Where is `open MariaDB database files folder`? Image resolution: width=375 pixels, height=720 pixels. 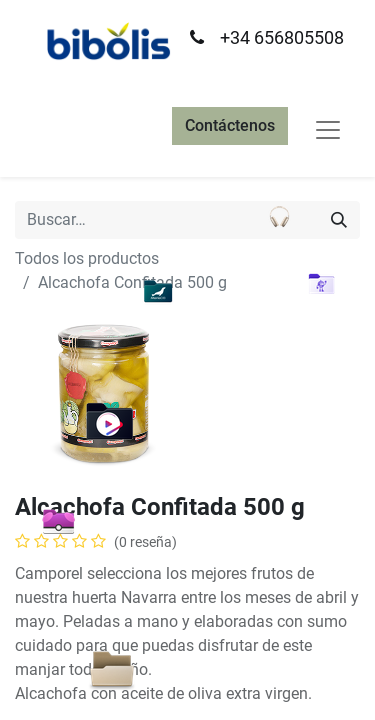 open MariaDB database files folder is located at coordinates (158, 292).